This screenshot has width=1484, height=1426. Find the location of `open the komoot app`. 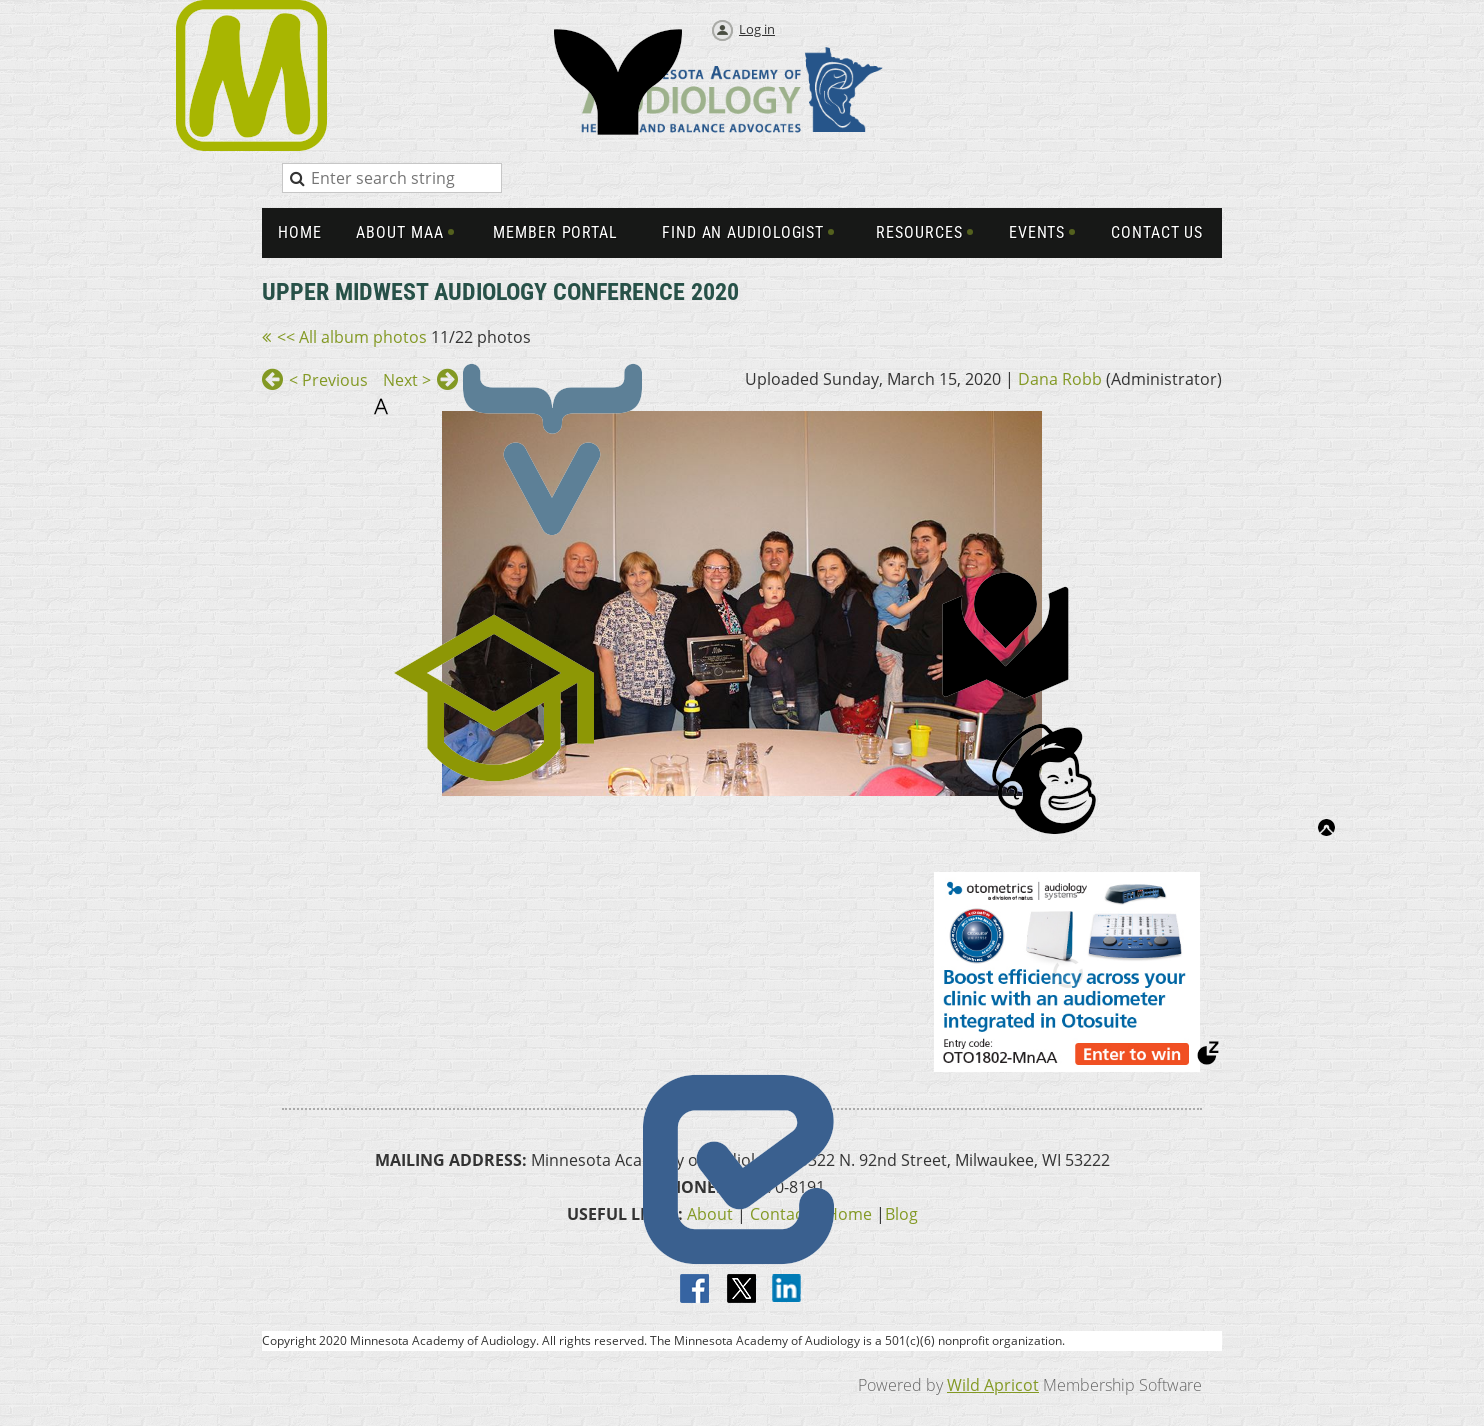

open the komoot app is located at coordinates (1326, 827).